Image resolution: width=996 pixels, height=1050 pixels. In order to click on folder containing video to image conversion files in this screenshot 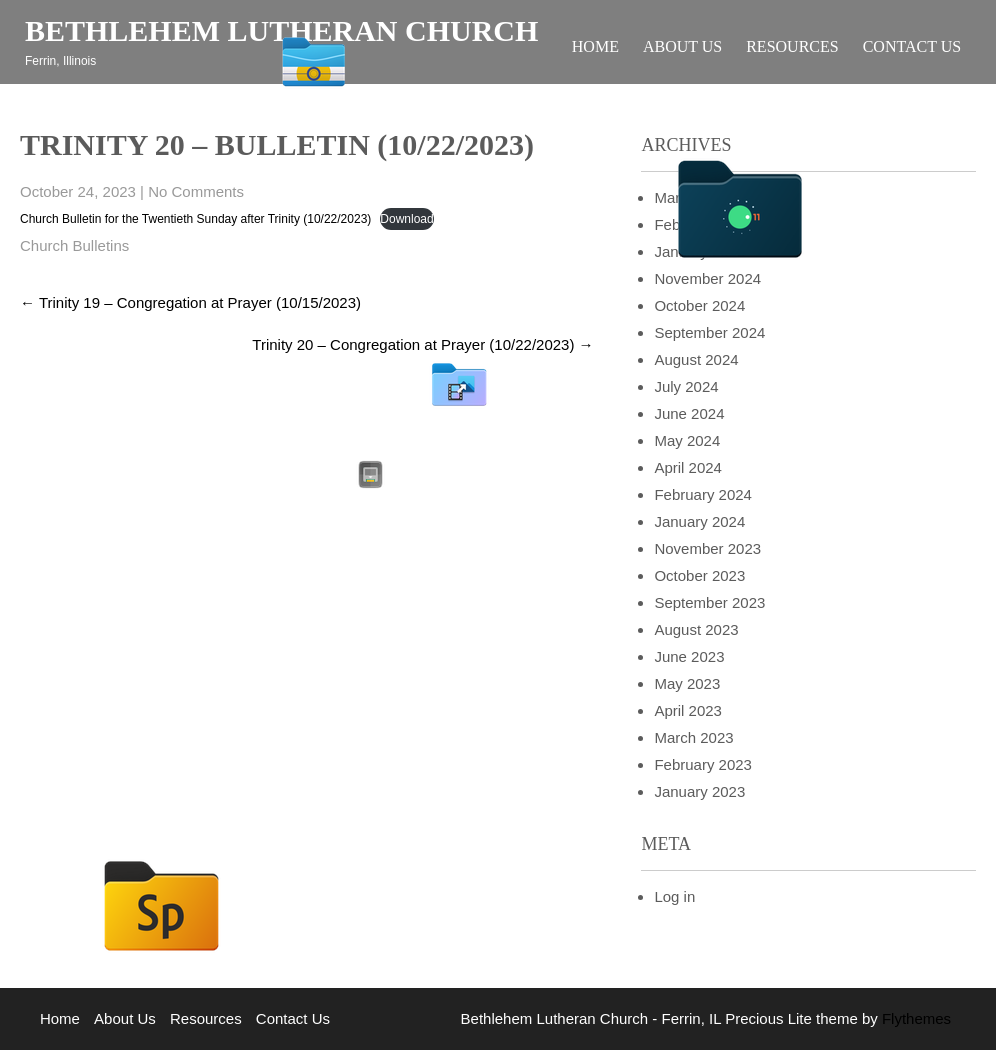, I will do `click(459, 386)`.